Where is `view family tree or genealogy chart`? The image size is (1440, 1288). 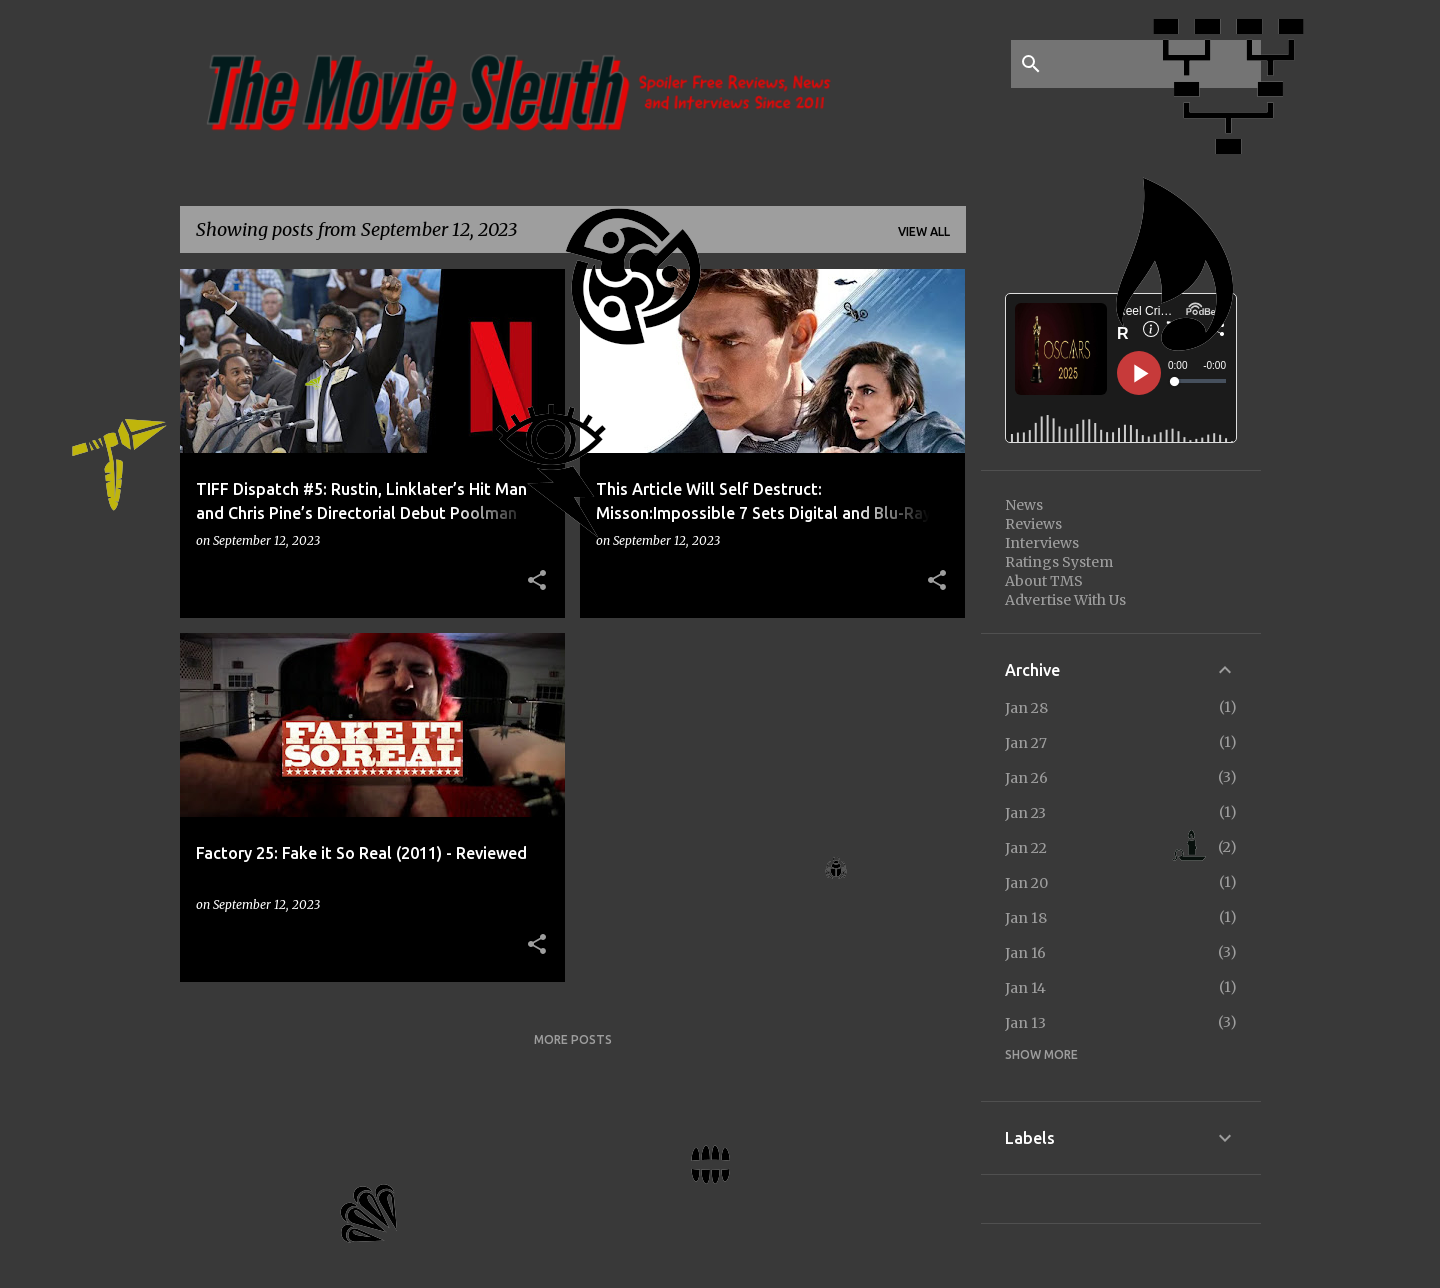
view family tree or genealogy chart is located at coordinates (1228, 86).